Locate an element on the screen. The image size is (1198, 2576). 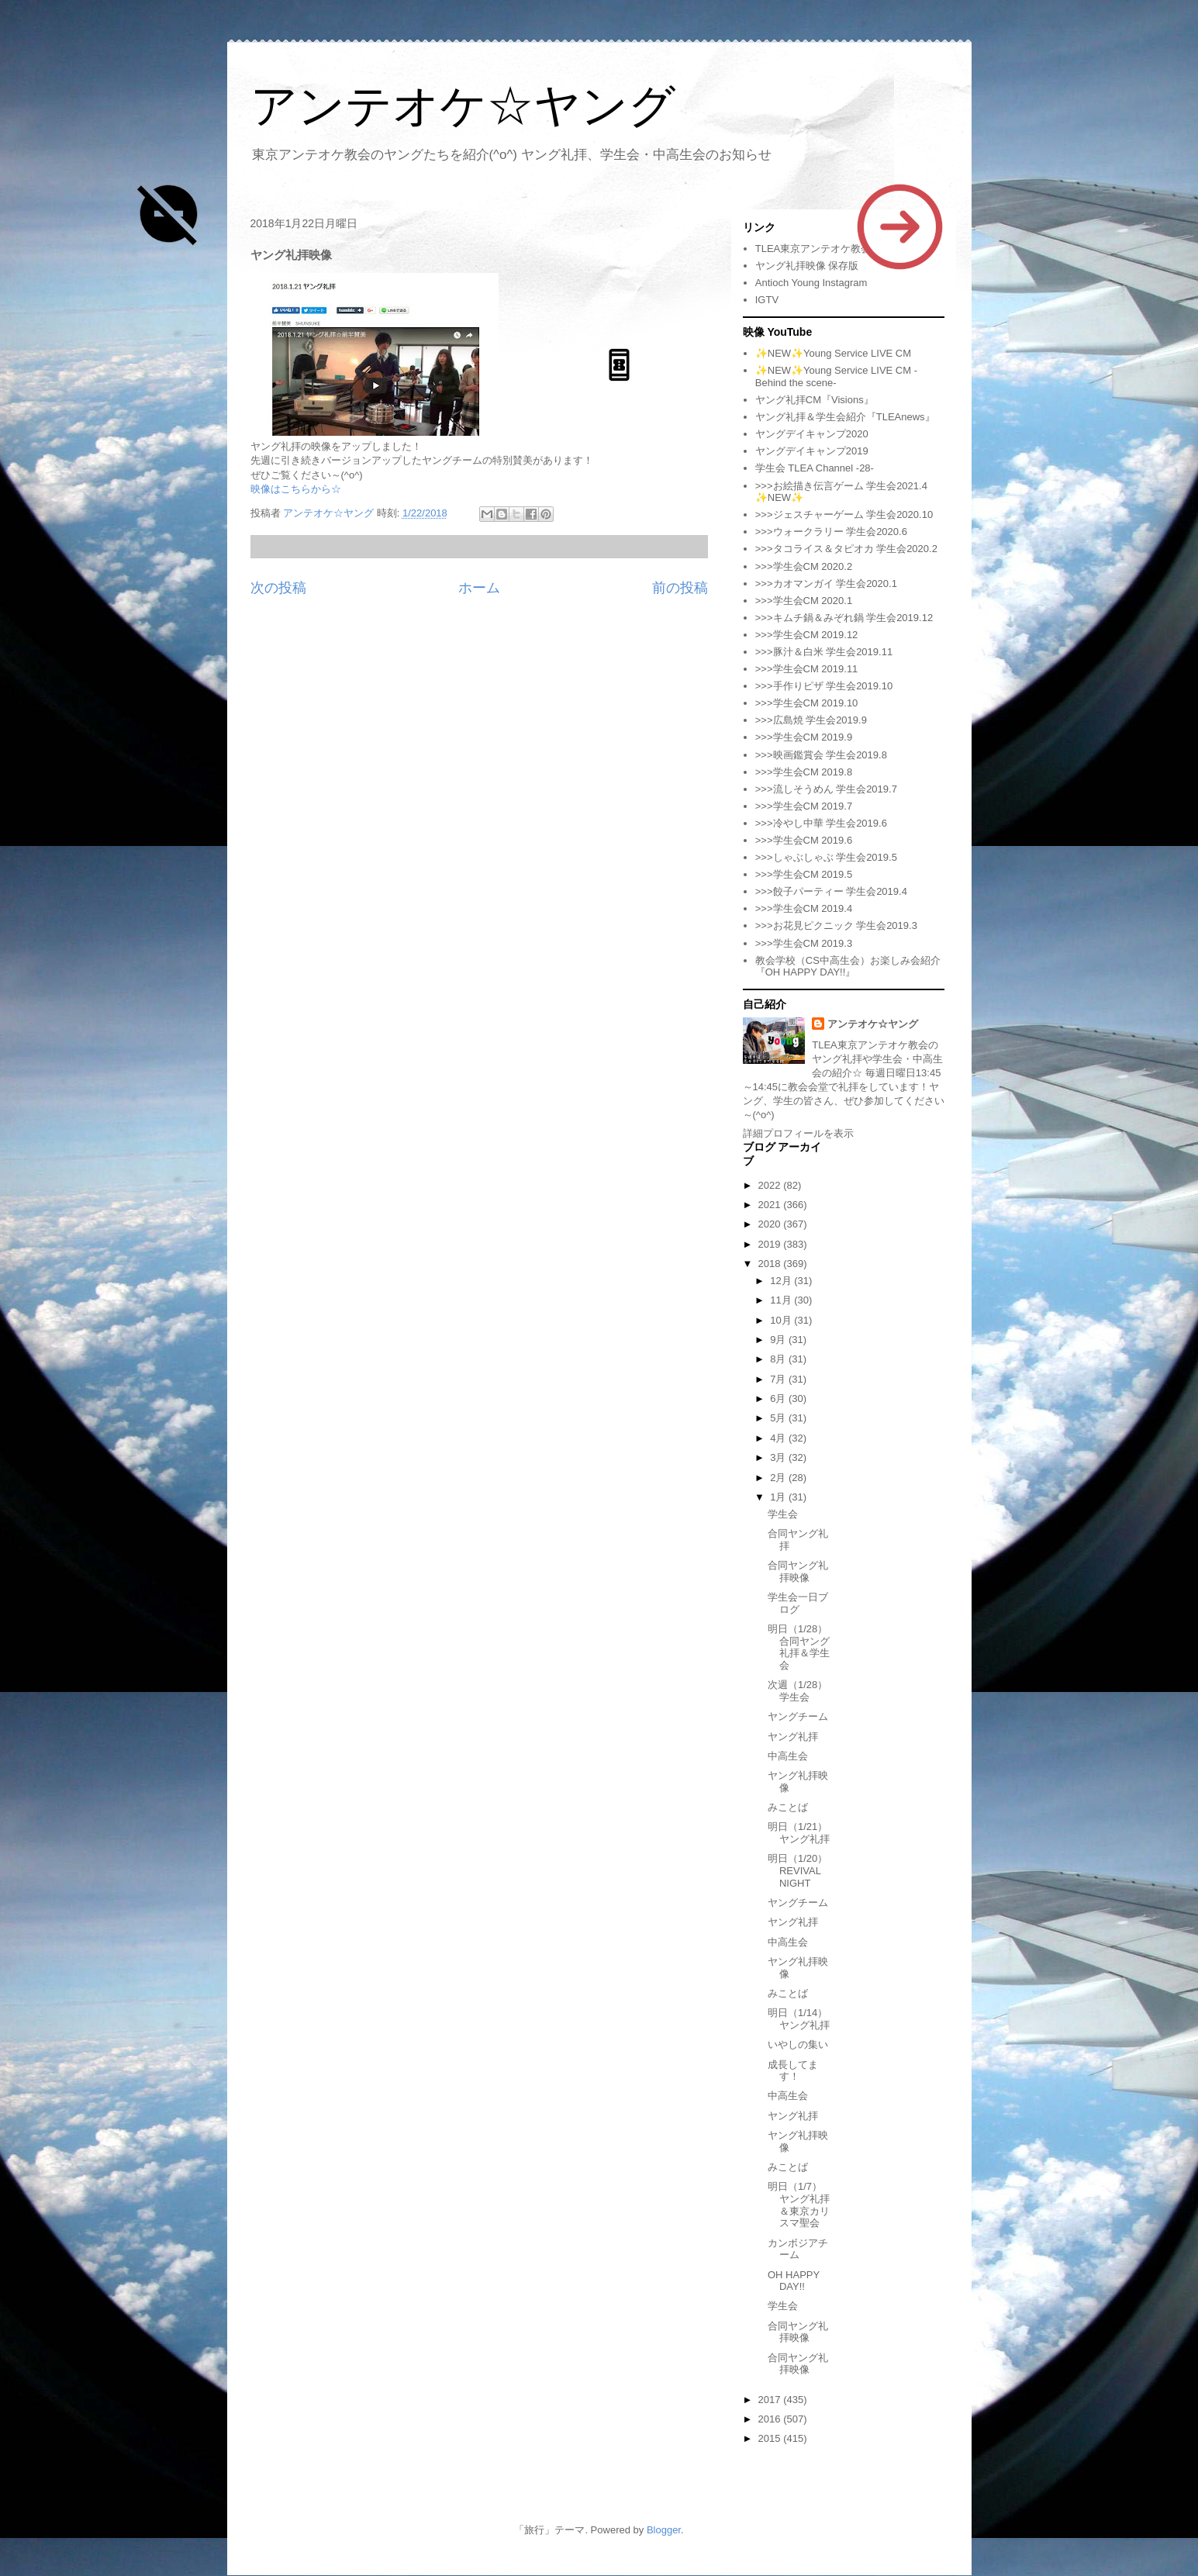
book an appointment or reservation online is located at coordinates (619, 364).